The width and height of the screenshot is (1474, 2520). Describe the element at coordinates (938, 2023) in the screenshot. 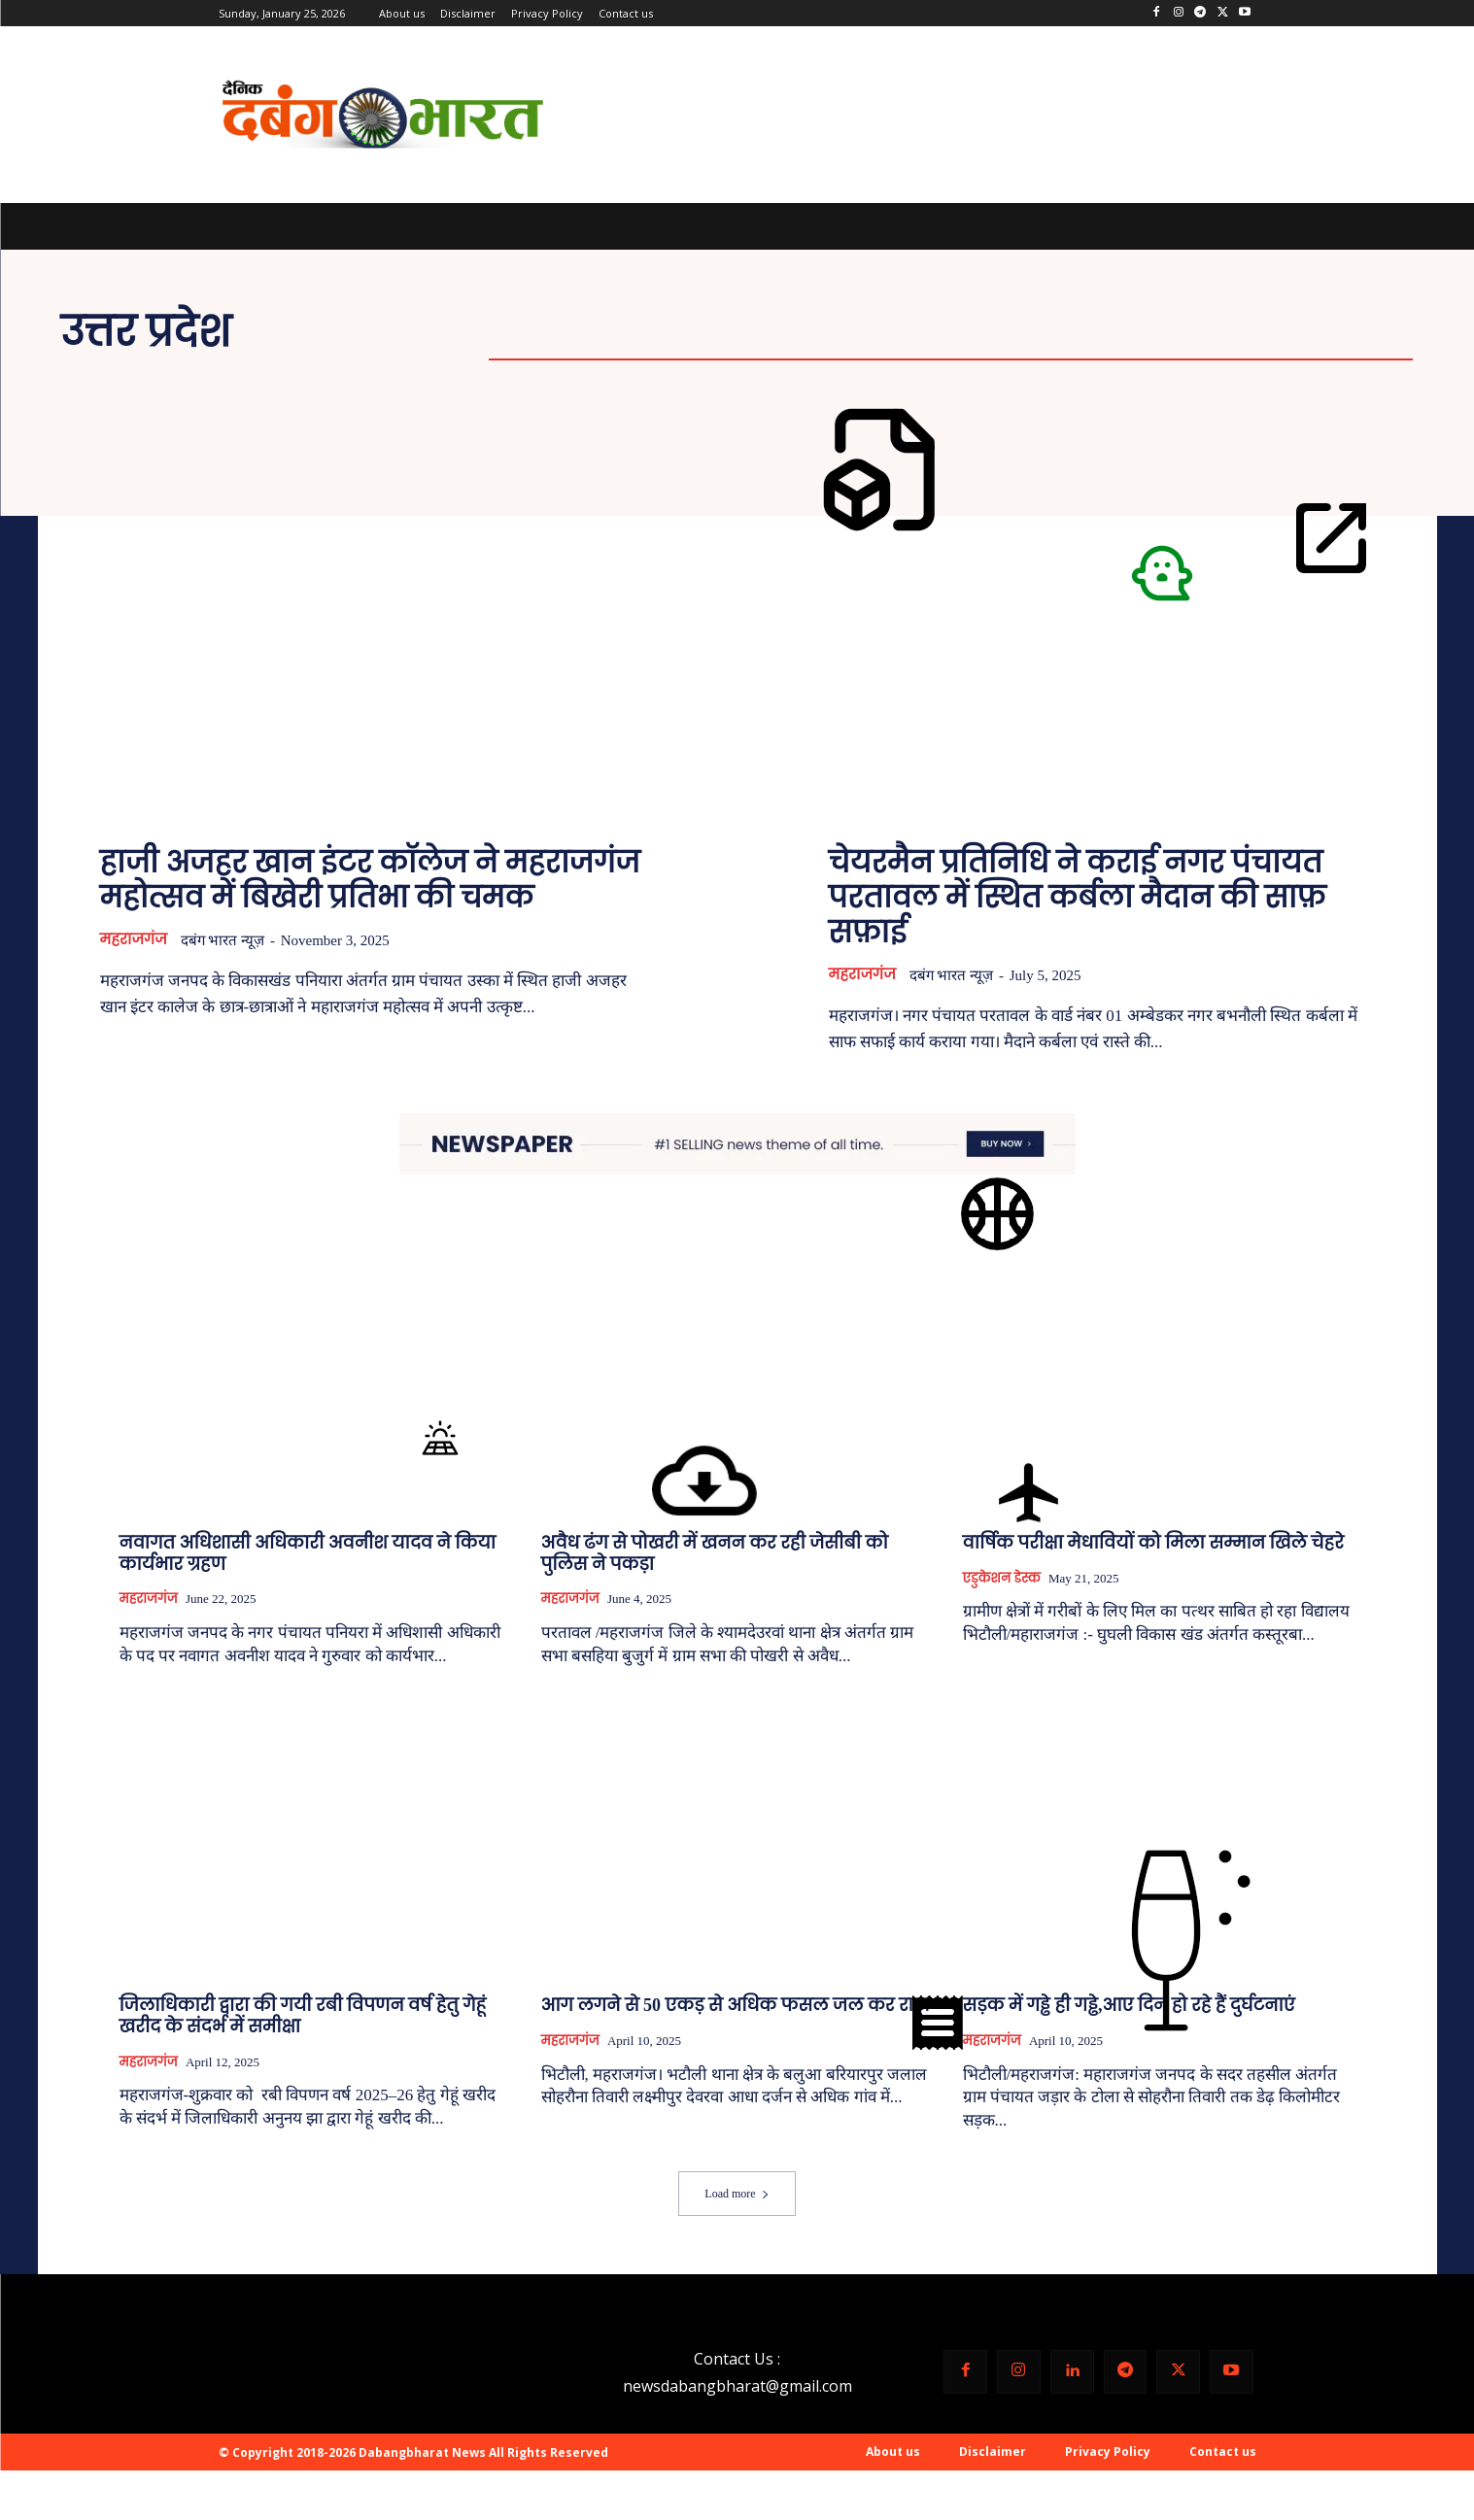

I see `view purchase receipt or transaction history` at that location.